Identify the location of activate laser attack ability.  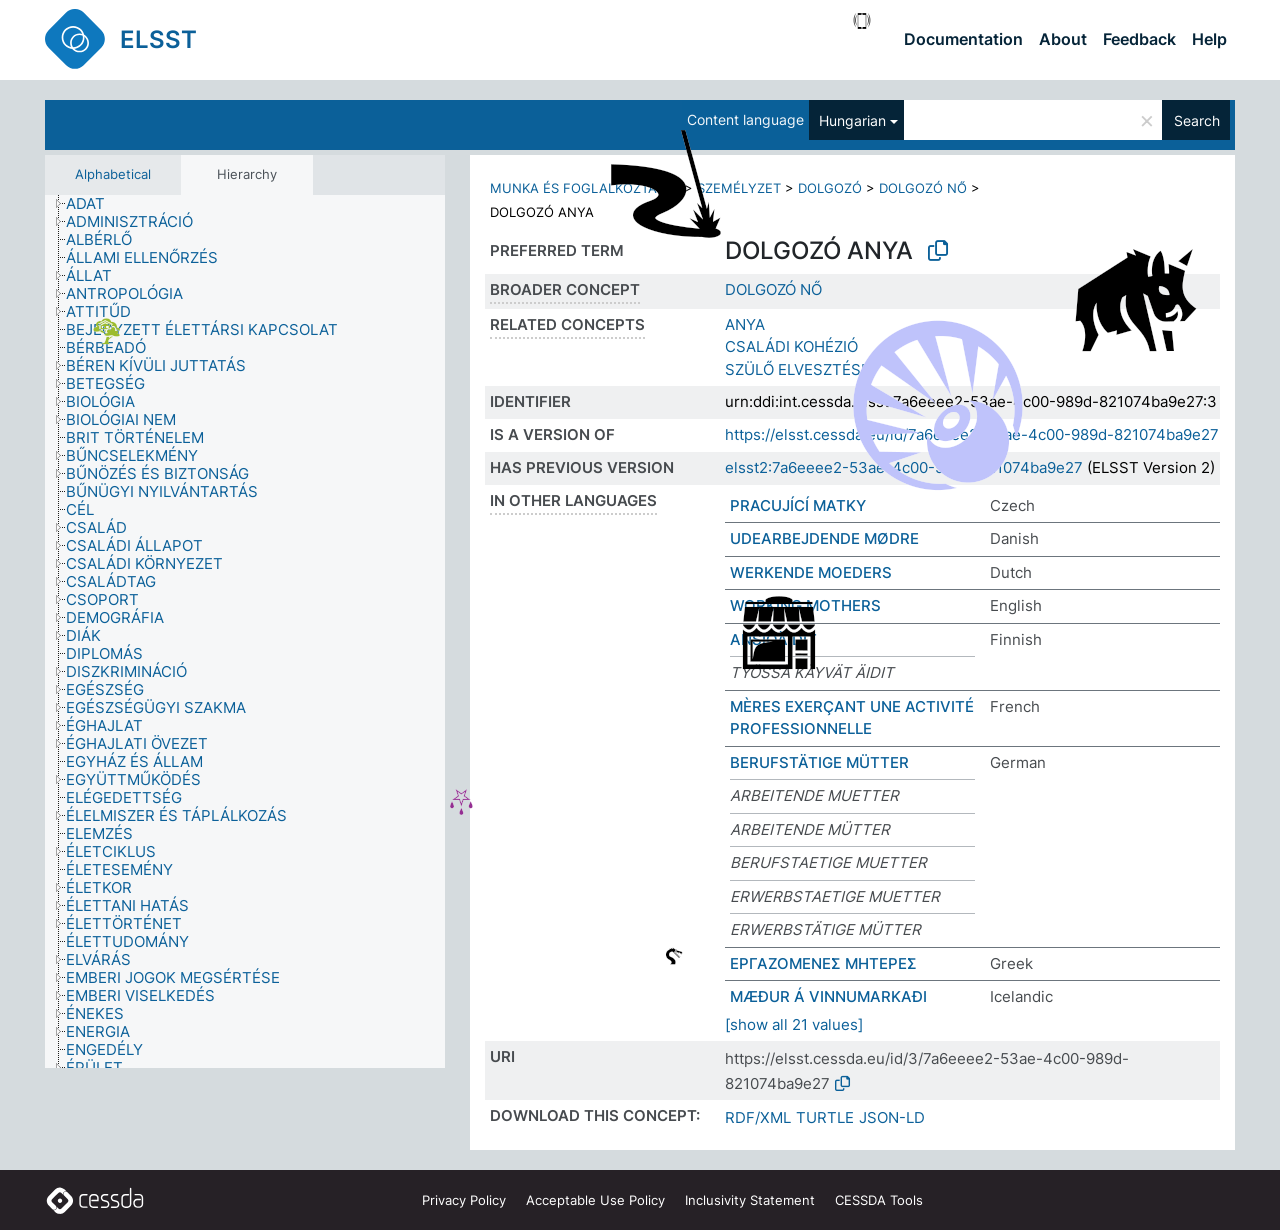
(666, 185).